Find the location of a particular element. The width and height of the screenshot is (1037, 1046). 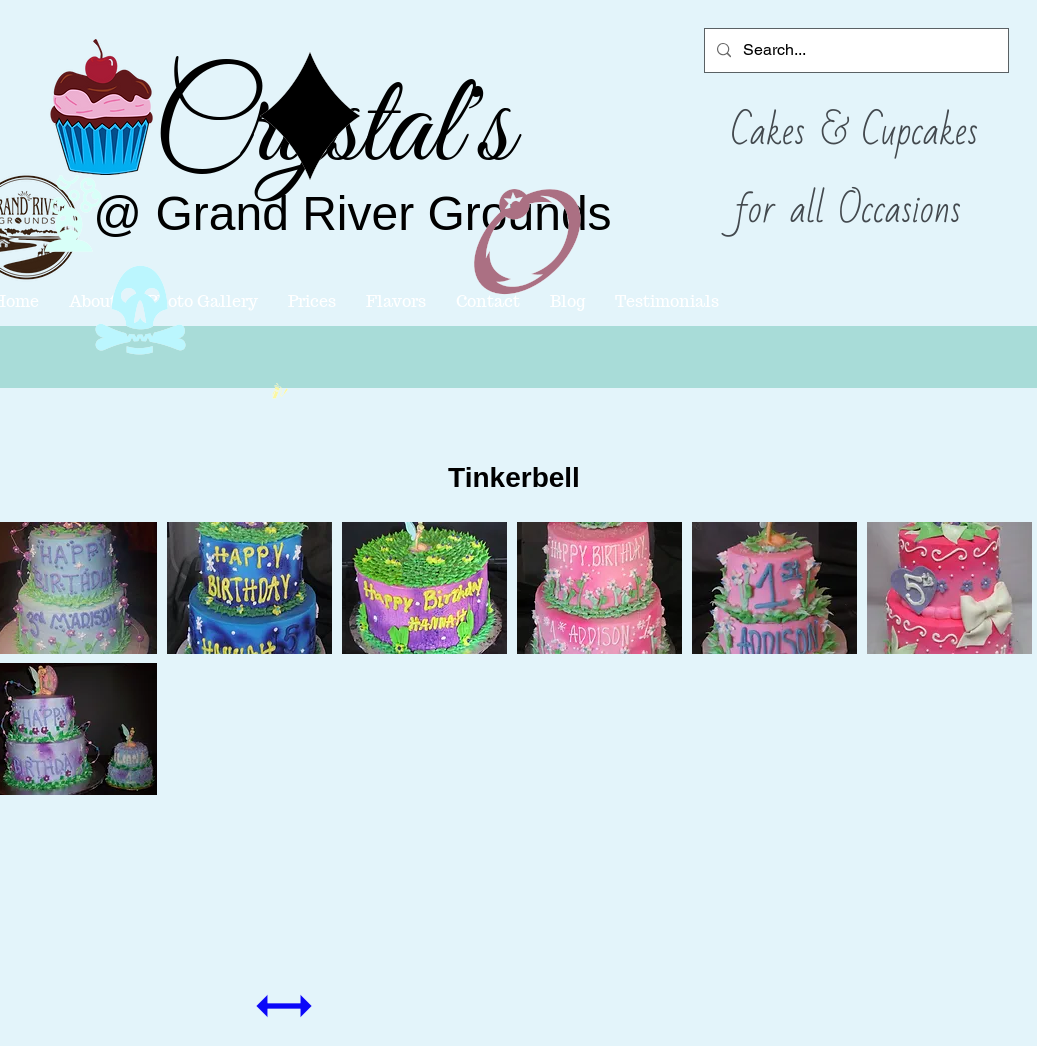

refresh or sync starred items is located at coordinates (527, 241).